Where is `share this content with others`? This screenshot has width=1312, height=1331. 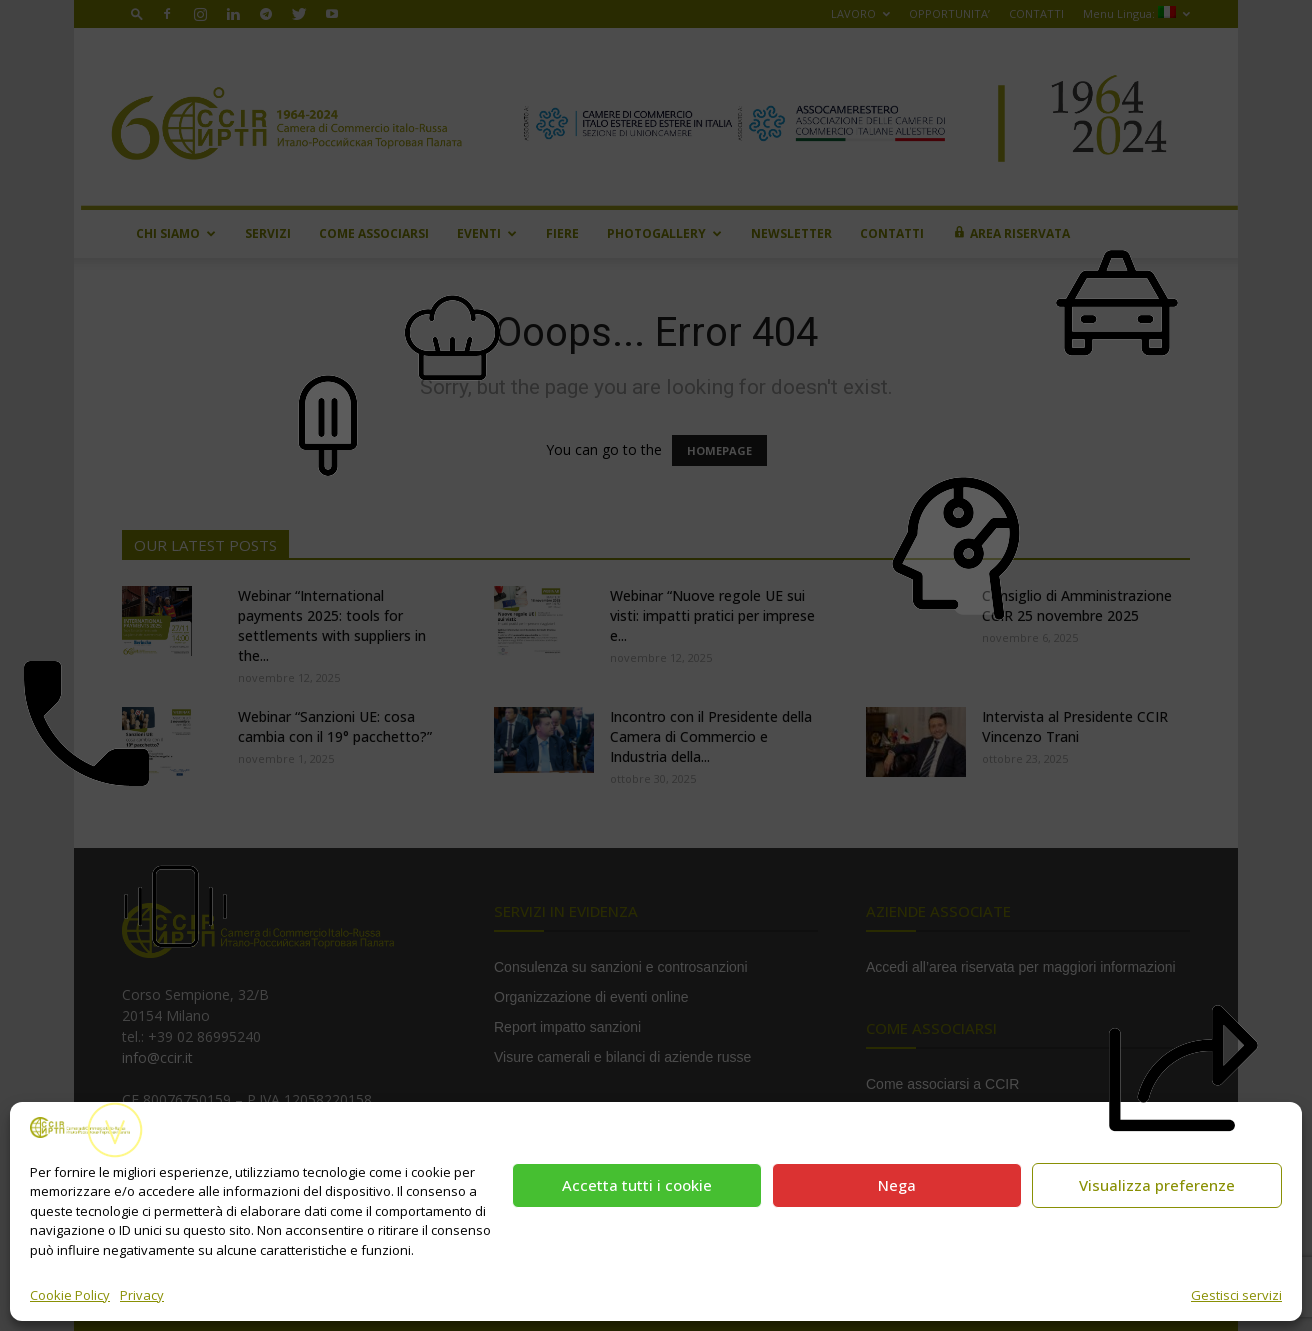 share this content with others is located at coordinates (1183, 1062).